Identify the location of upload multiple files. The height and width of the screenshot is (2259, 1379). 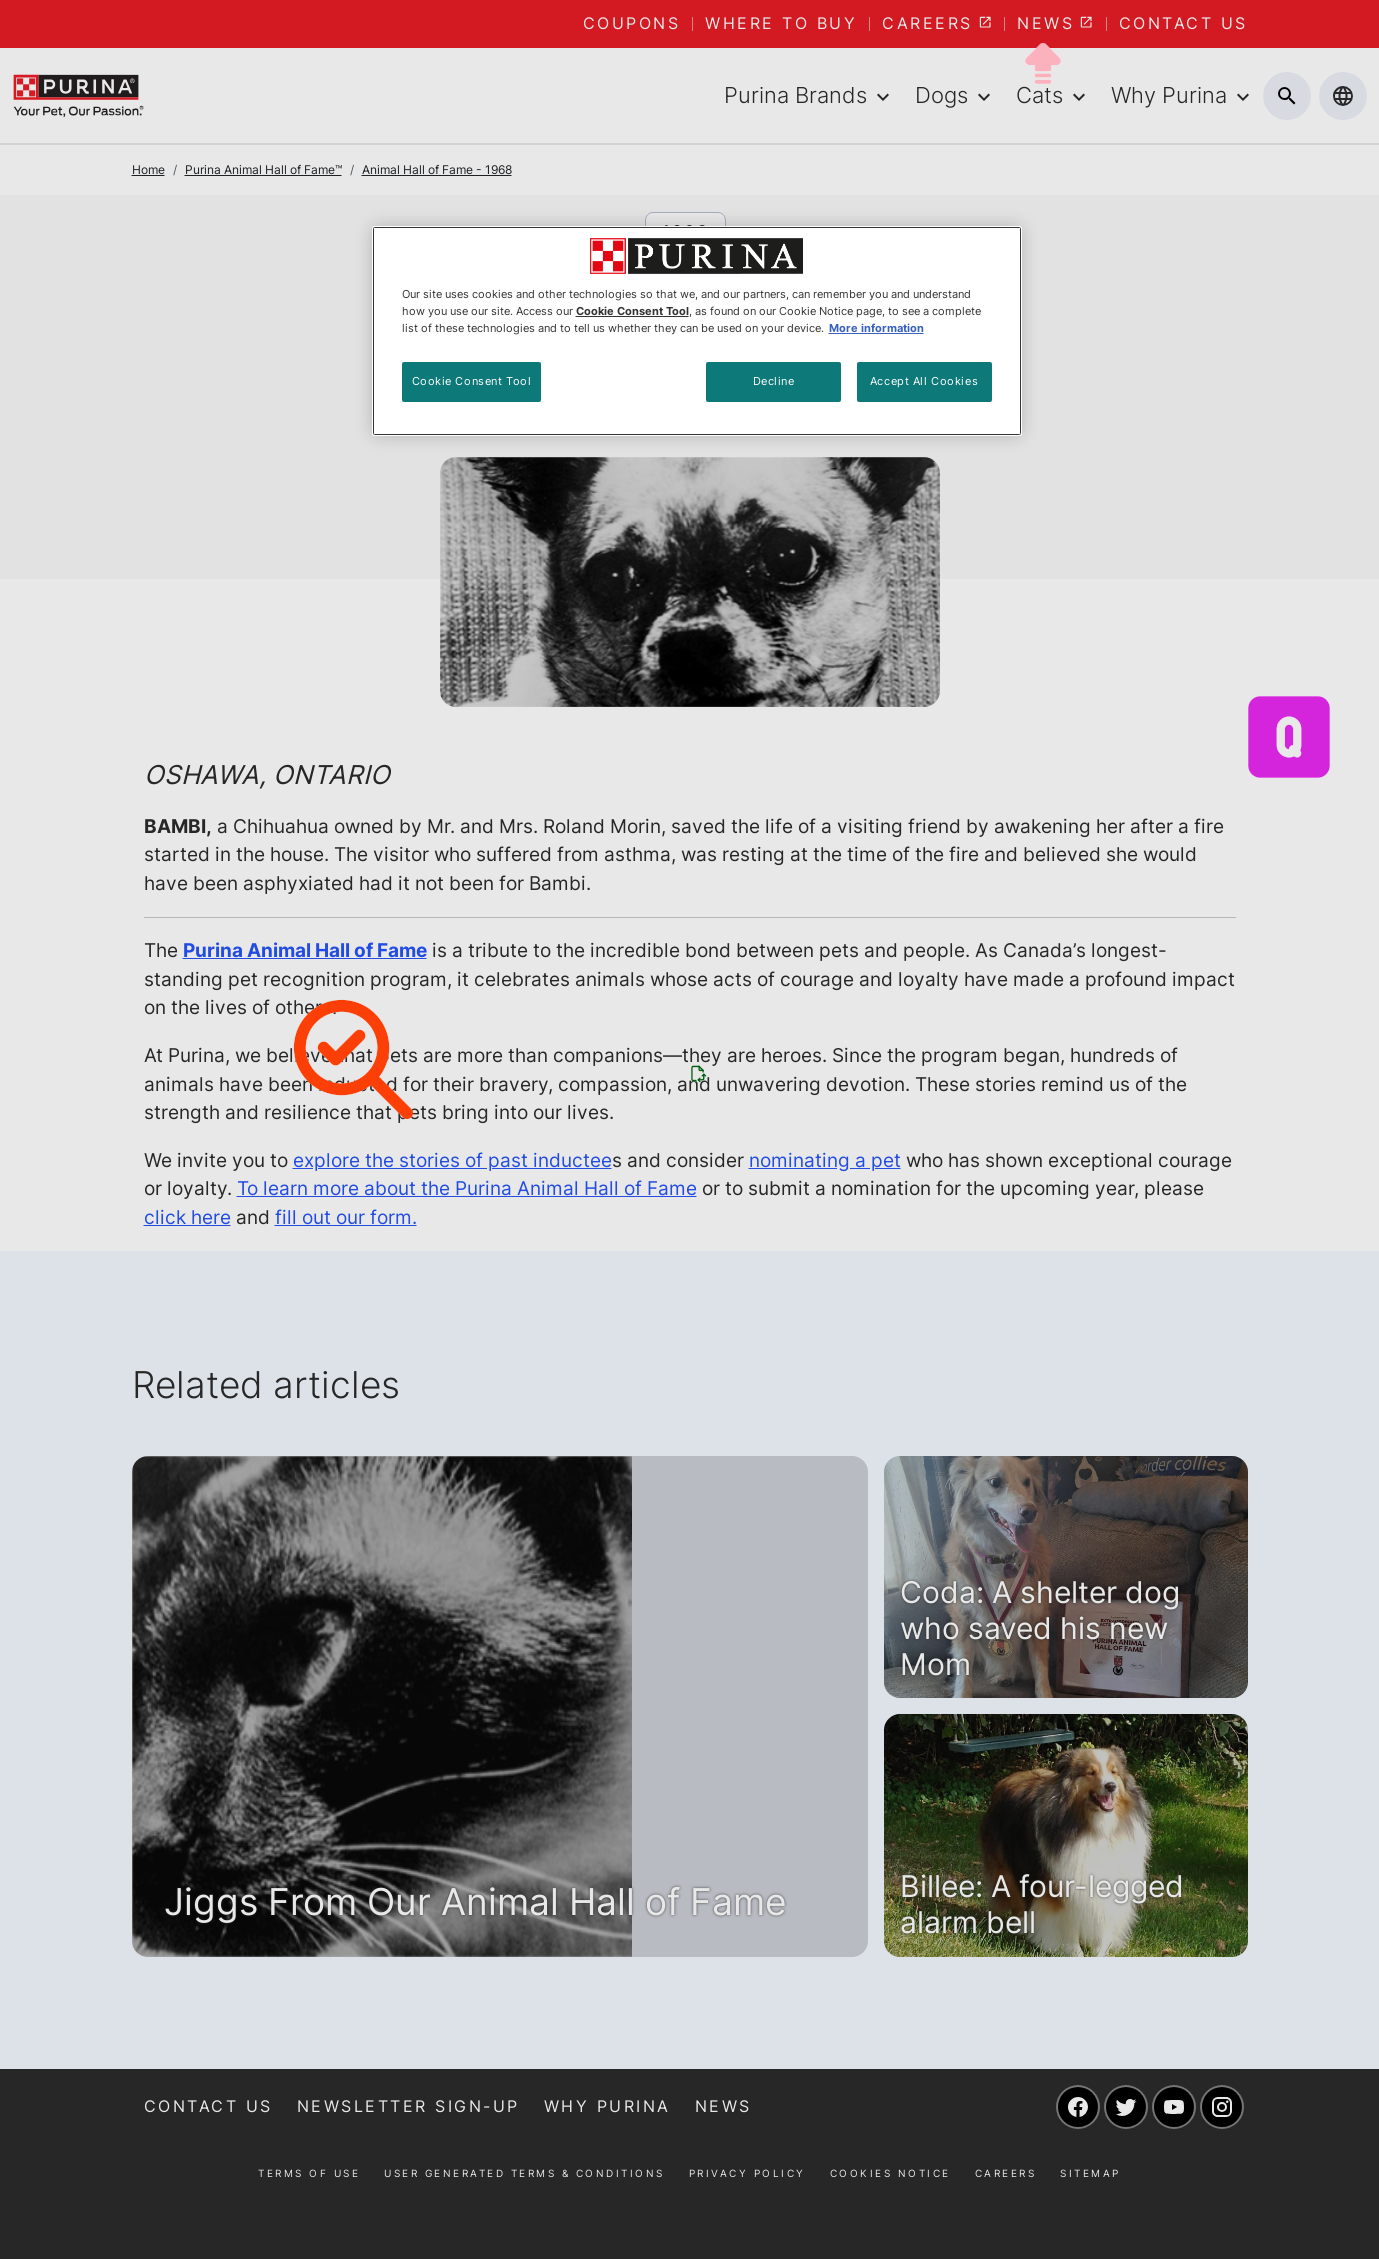
(1043, 63).